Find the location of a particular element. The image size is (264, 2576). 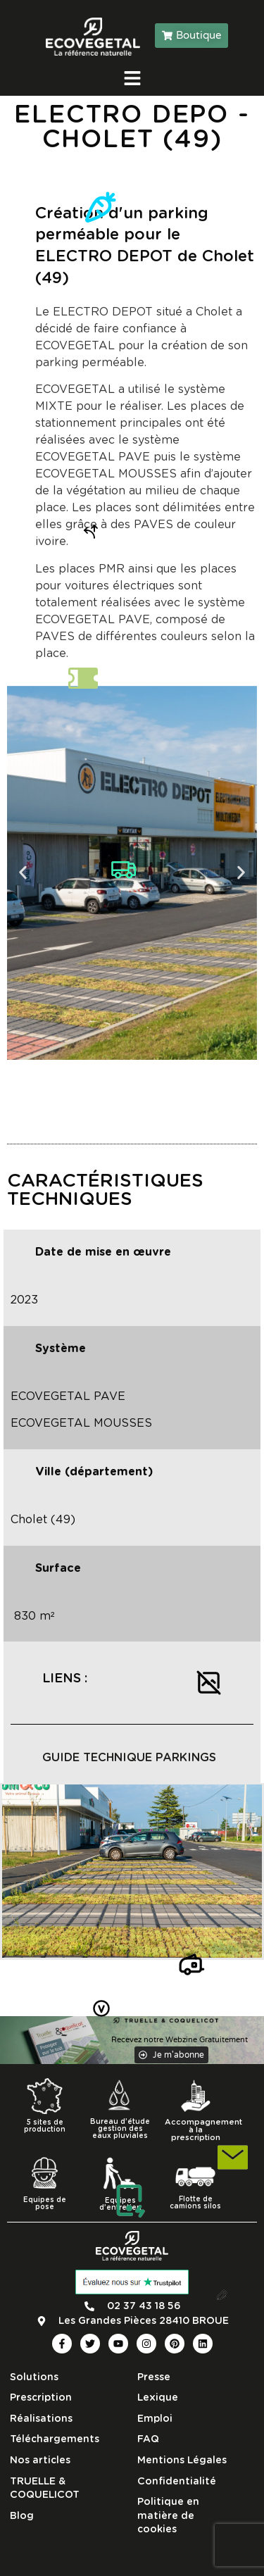

open your email inbox is located at coordinates (232, 2157).